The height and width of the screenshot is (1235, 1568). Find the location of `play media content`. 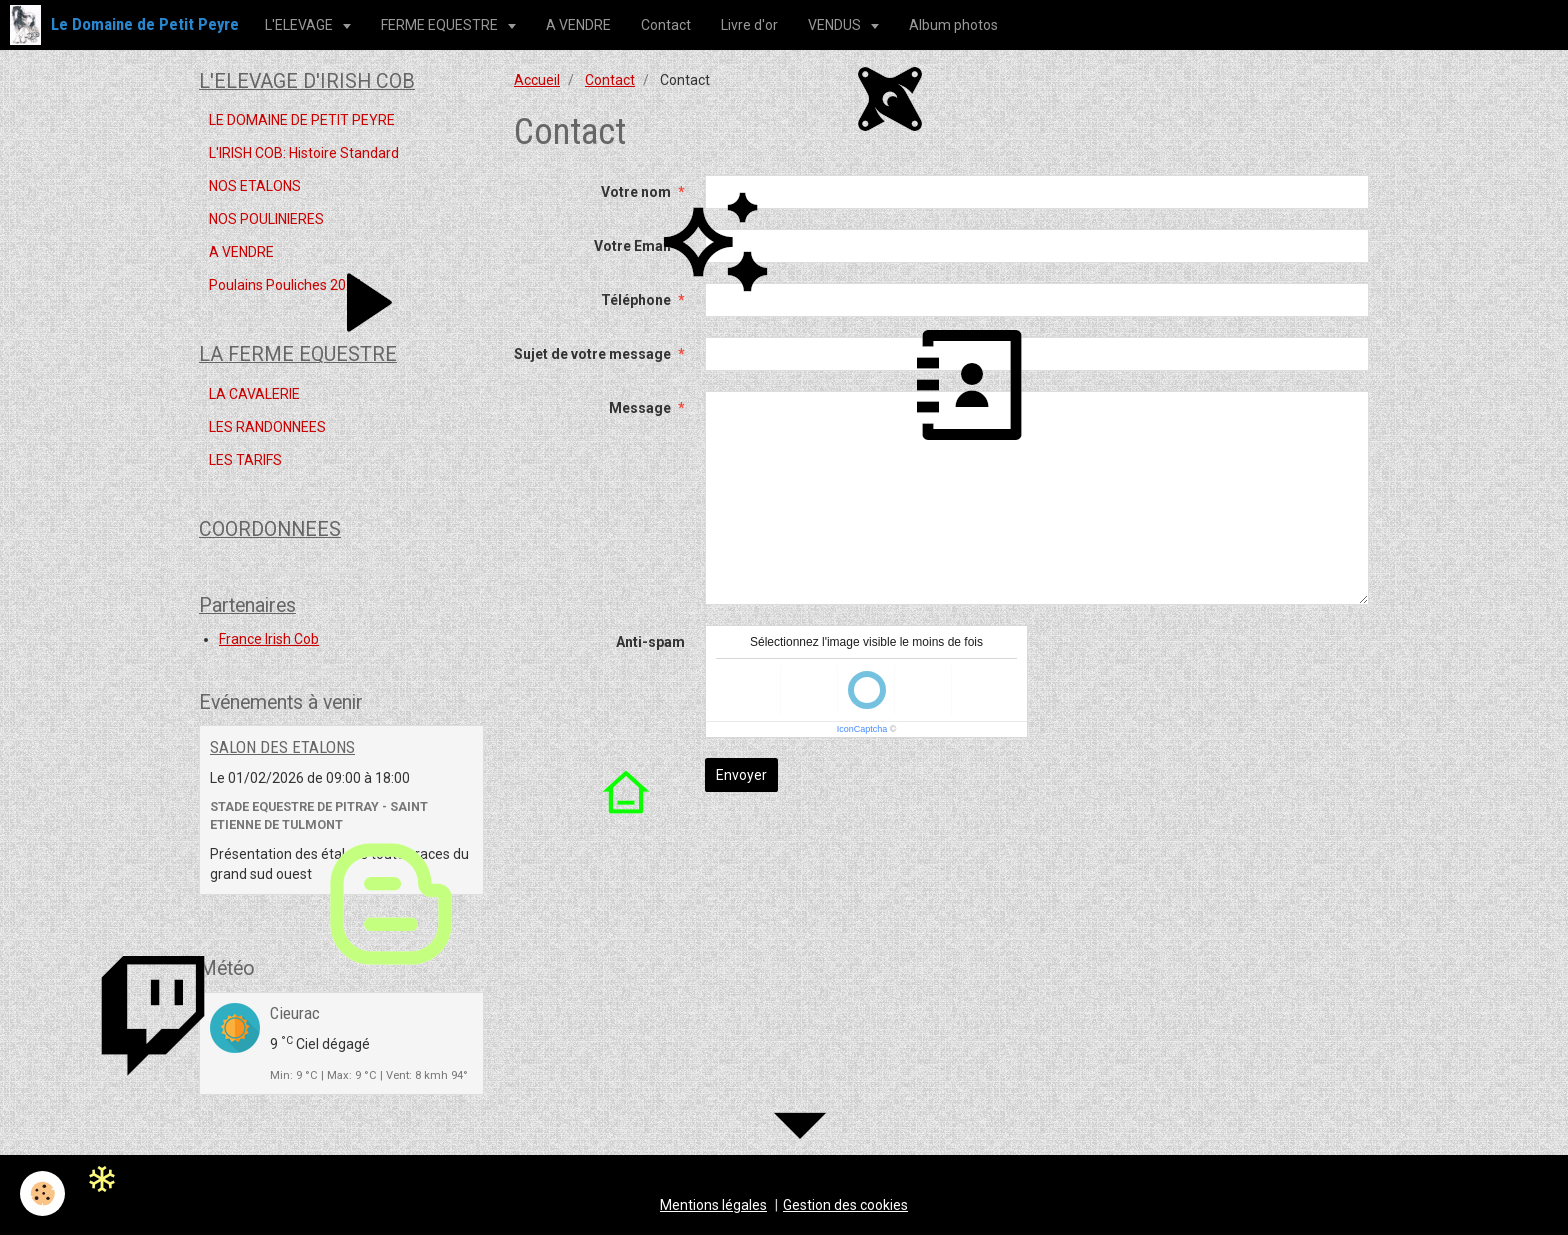

play media content is located at coordinates (362, 302).